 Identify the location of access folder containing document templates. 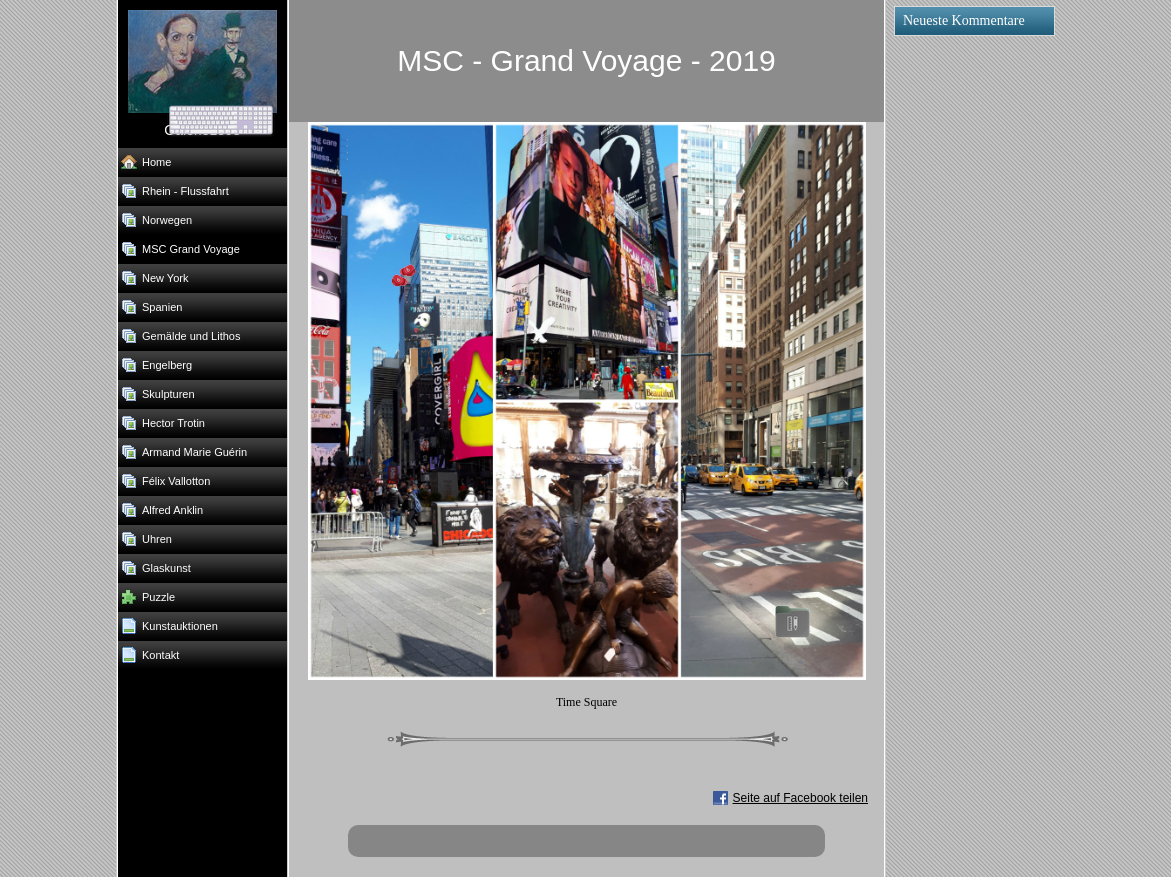
(792, 621).